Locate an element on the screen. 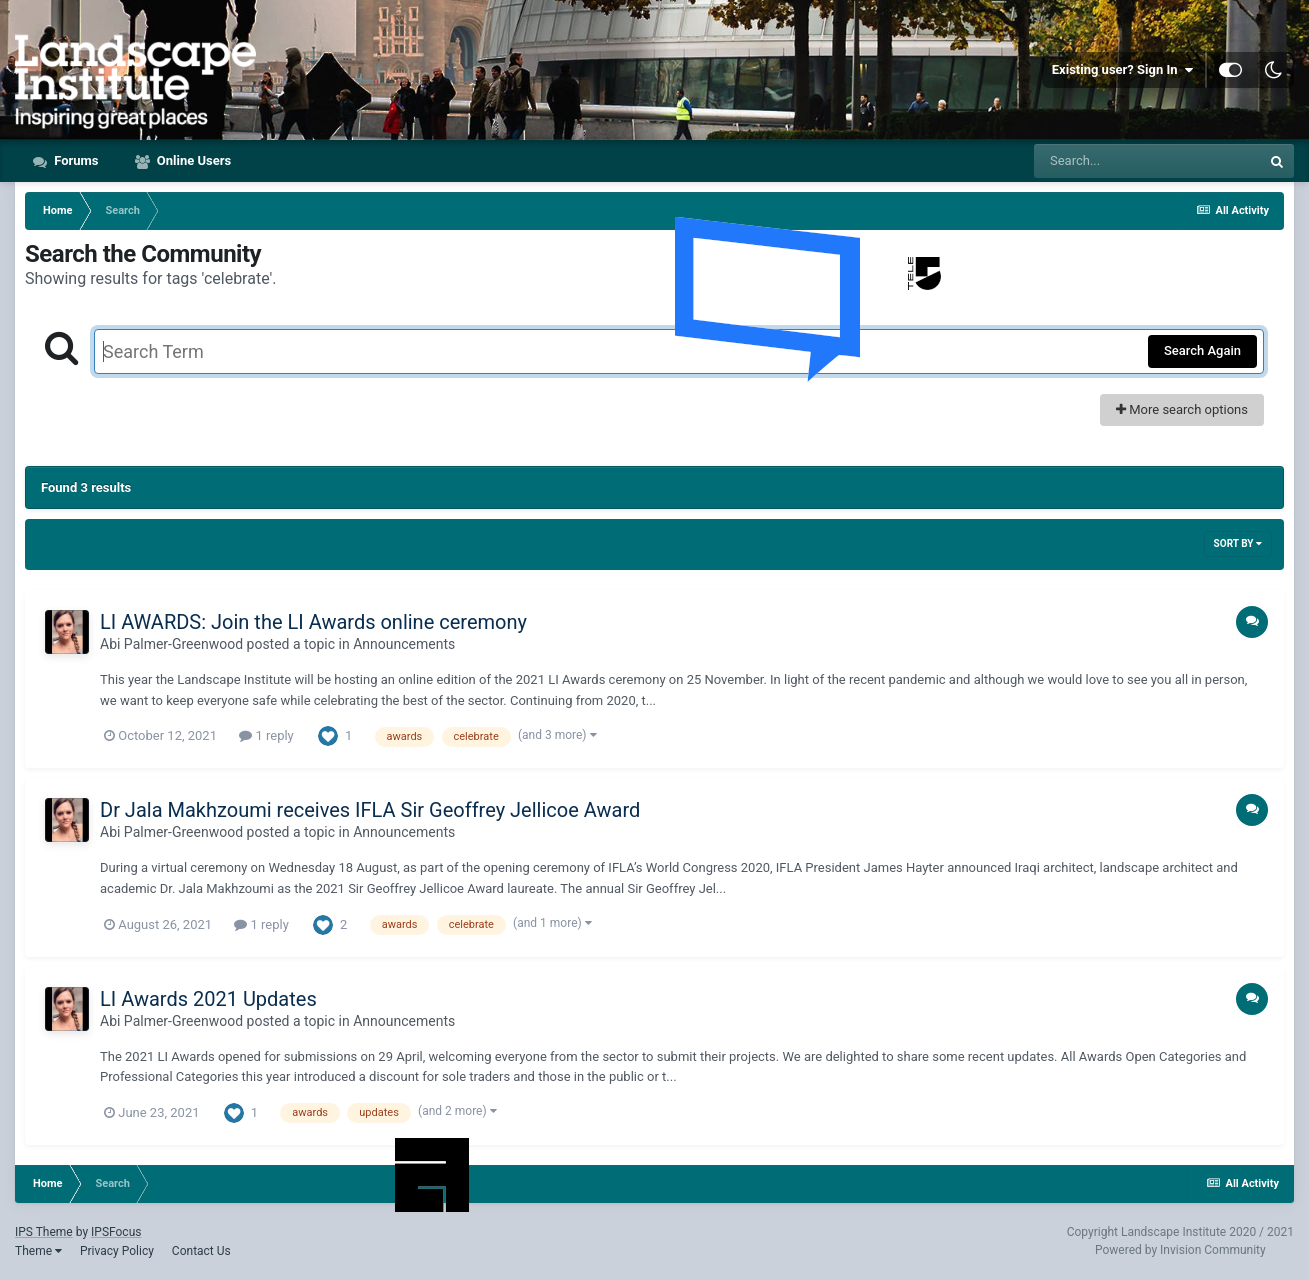 The image size is (1309, 1280). open XSplit broadcasting software is located at coordinates (767, 299).